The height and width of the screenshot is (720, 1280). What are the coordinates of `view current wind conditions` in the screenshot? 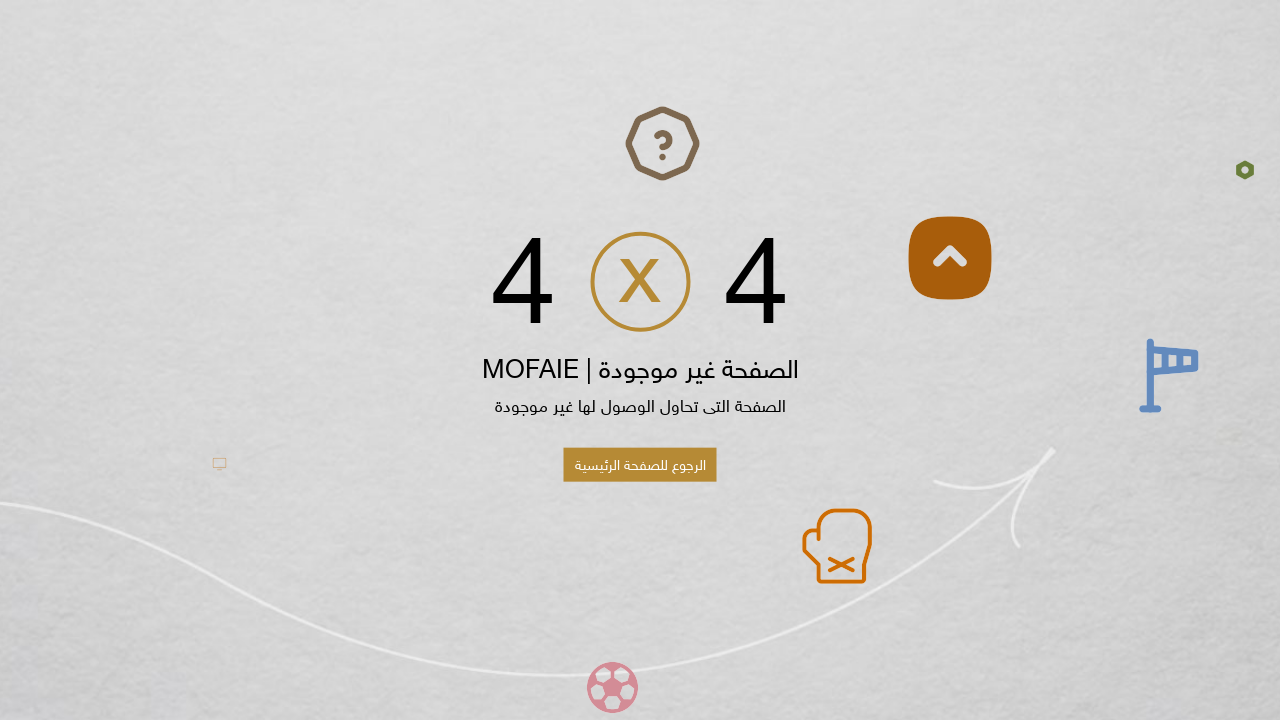 It's located at (1172, 375).